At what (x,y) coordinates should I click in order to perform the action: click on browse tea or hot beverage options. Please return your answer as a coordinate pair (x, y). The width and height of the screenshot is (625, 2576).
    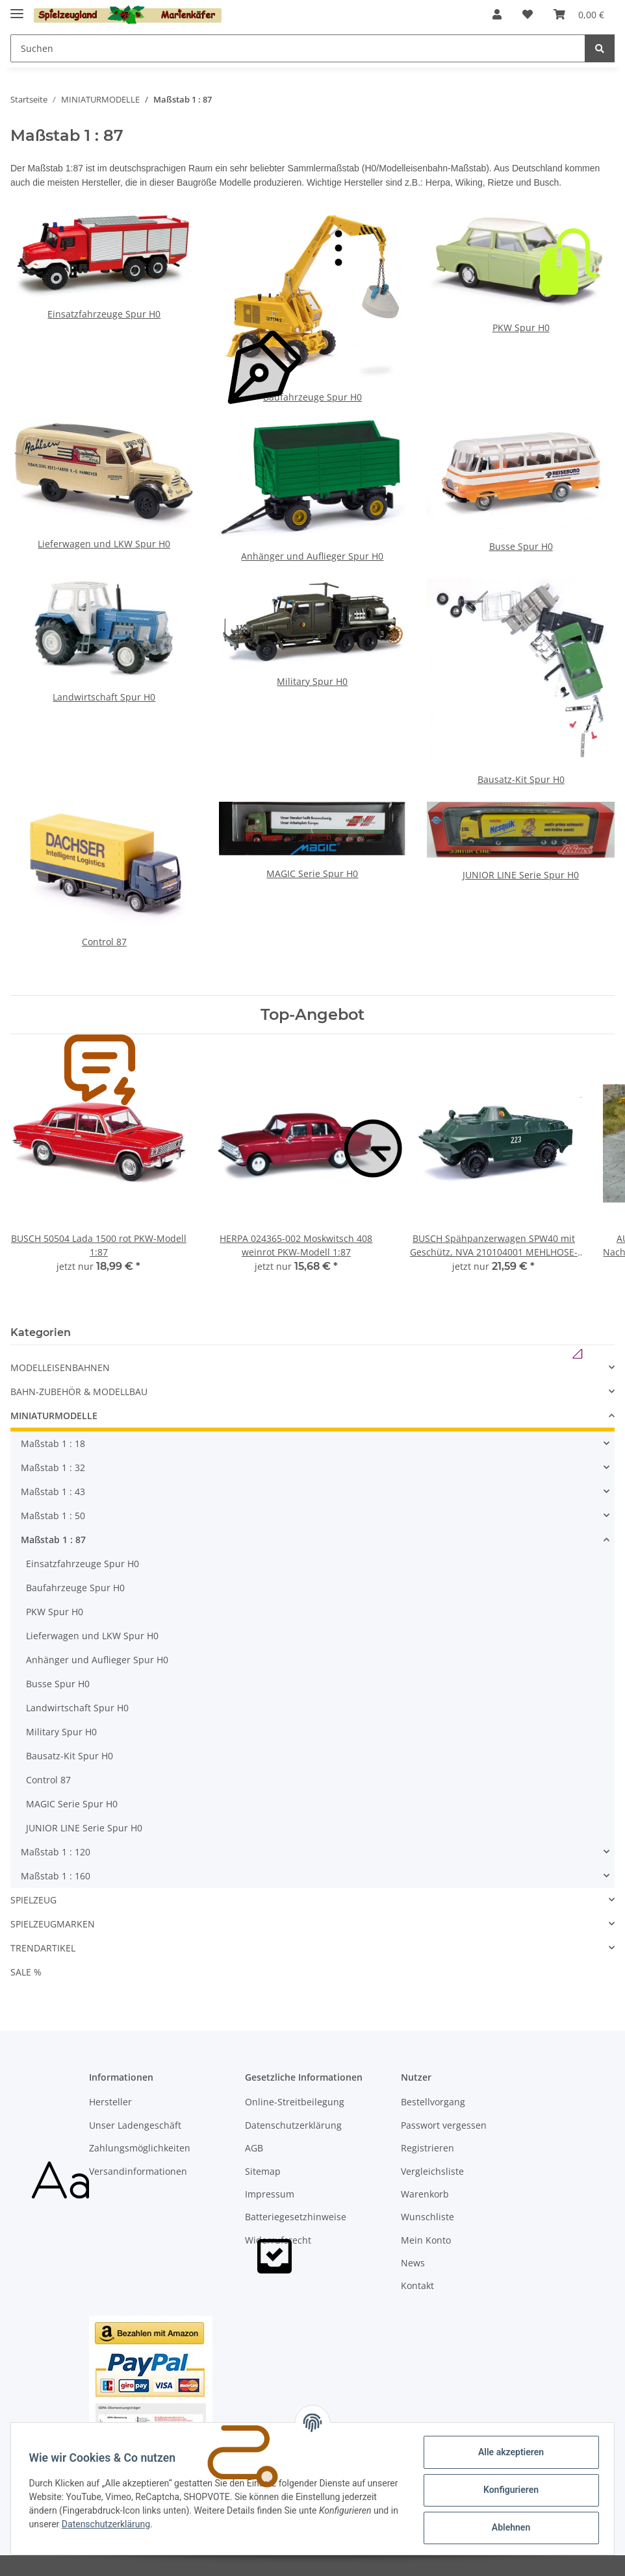
    Looking at the image, I should click on (566, 264).